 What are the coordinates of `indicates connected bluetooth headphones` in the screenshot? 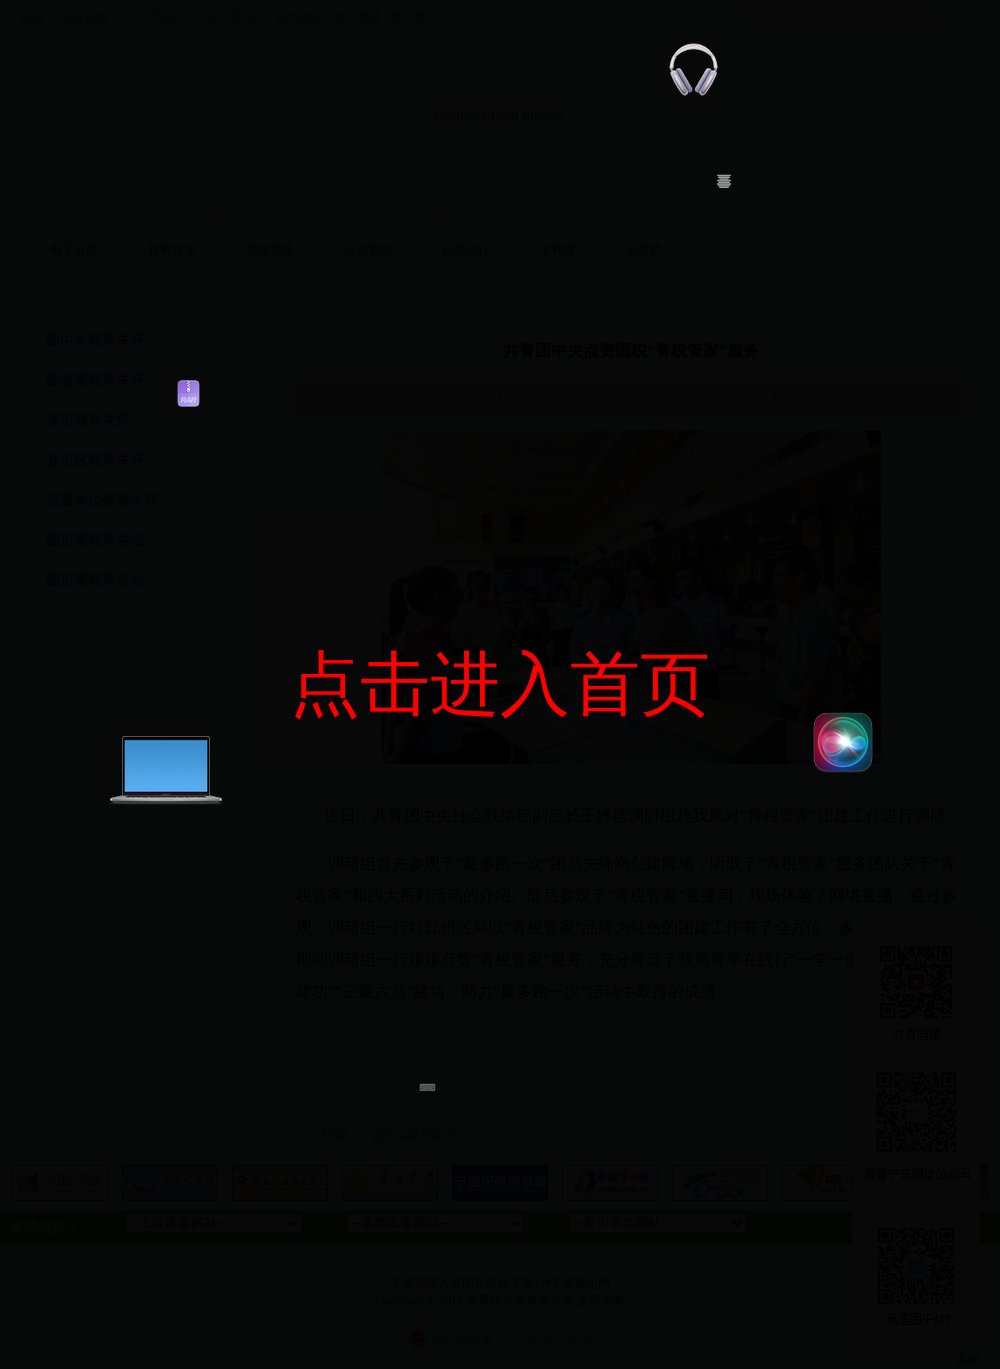 It's located at (693, 69).